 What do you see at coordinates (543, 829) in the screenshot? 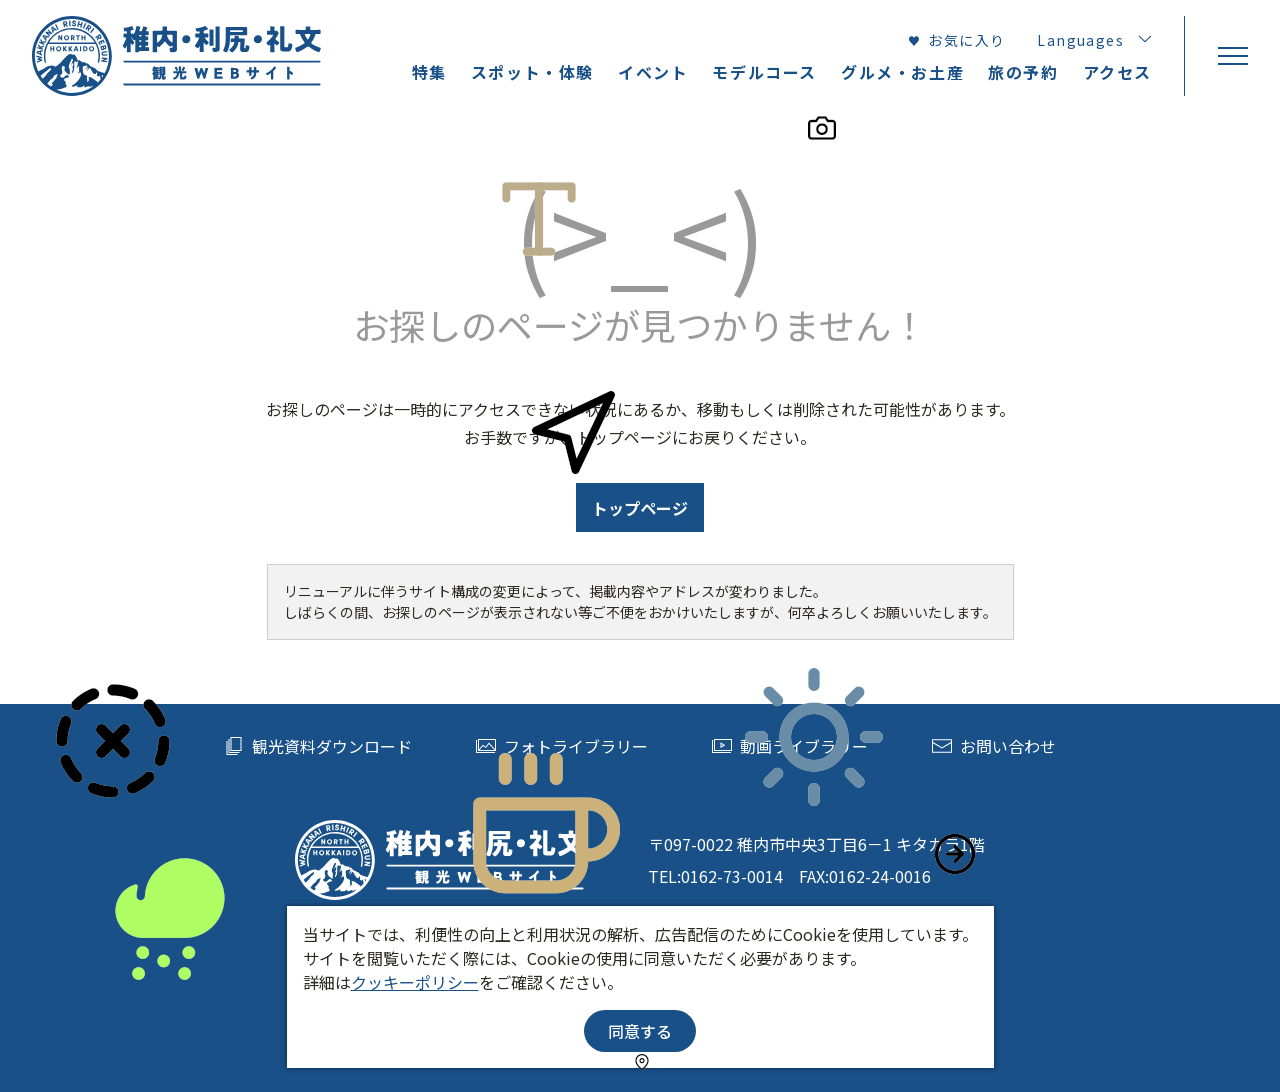
I see `find nearby coffee shops or cafes` at bounding box center [543, 829].